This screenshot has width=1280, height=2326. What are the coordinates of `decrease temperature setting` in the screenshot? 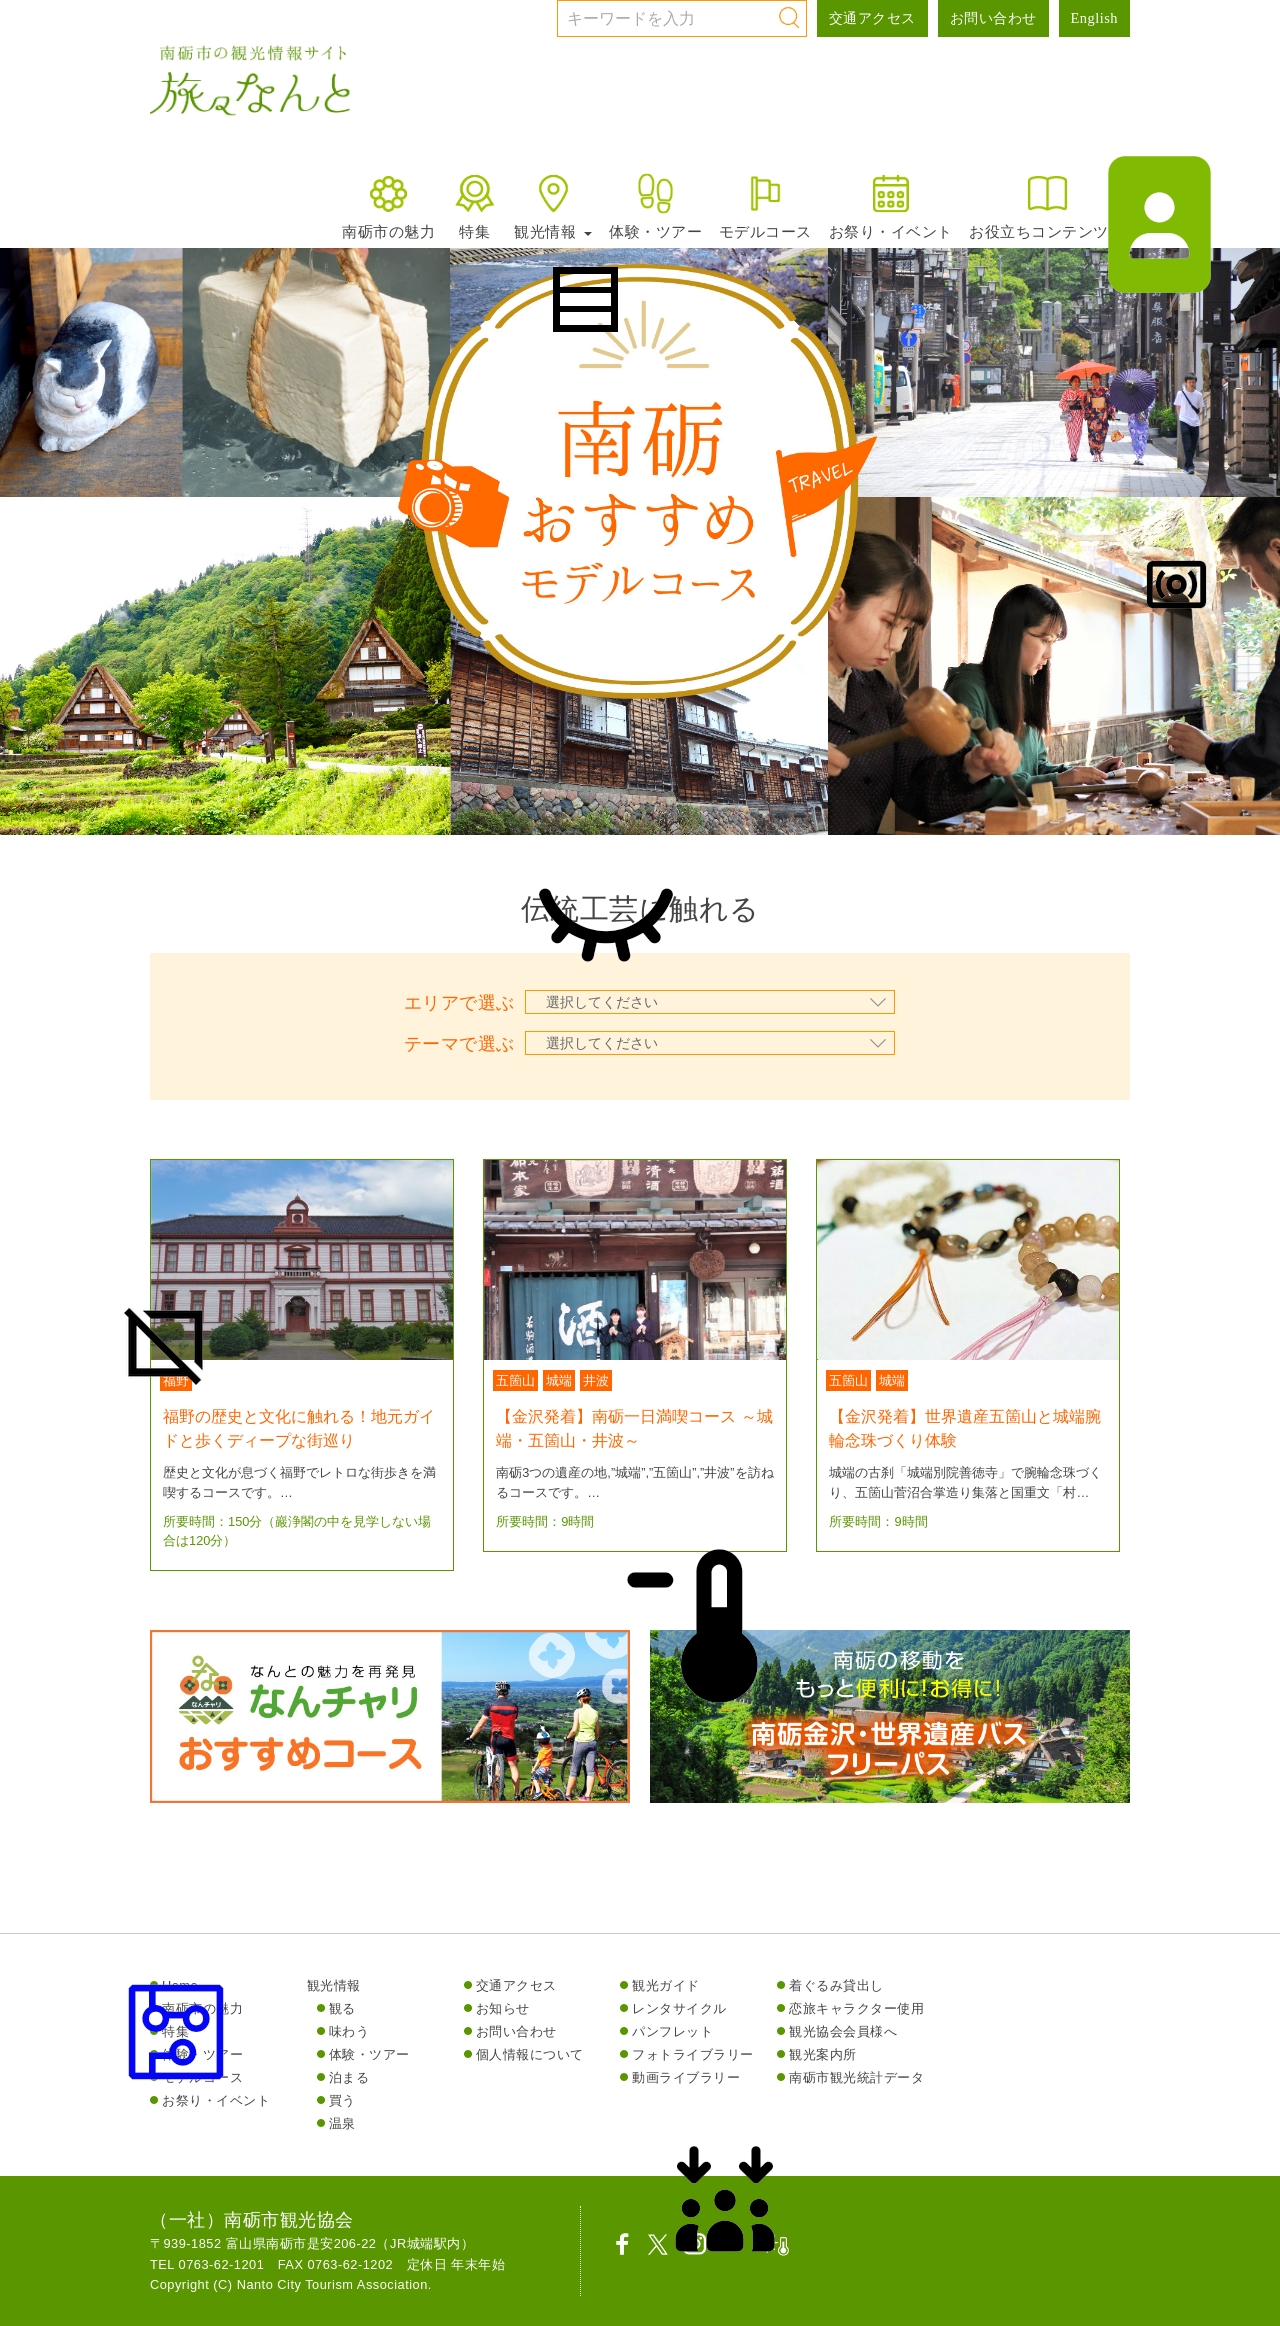 It's located at (704, 1626).